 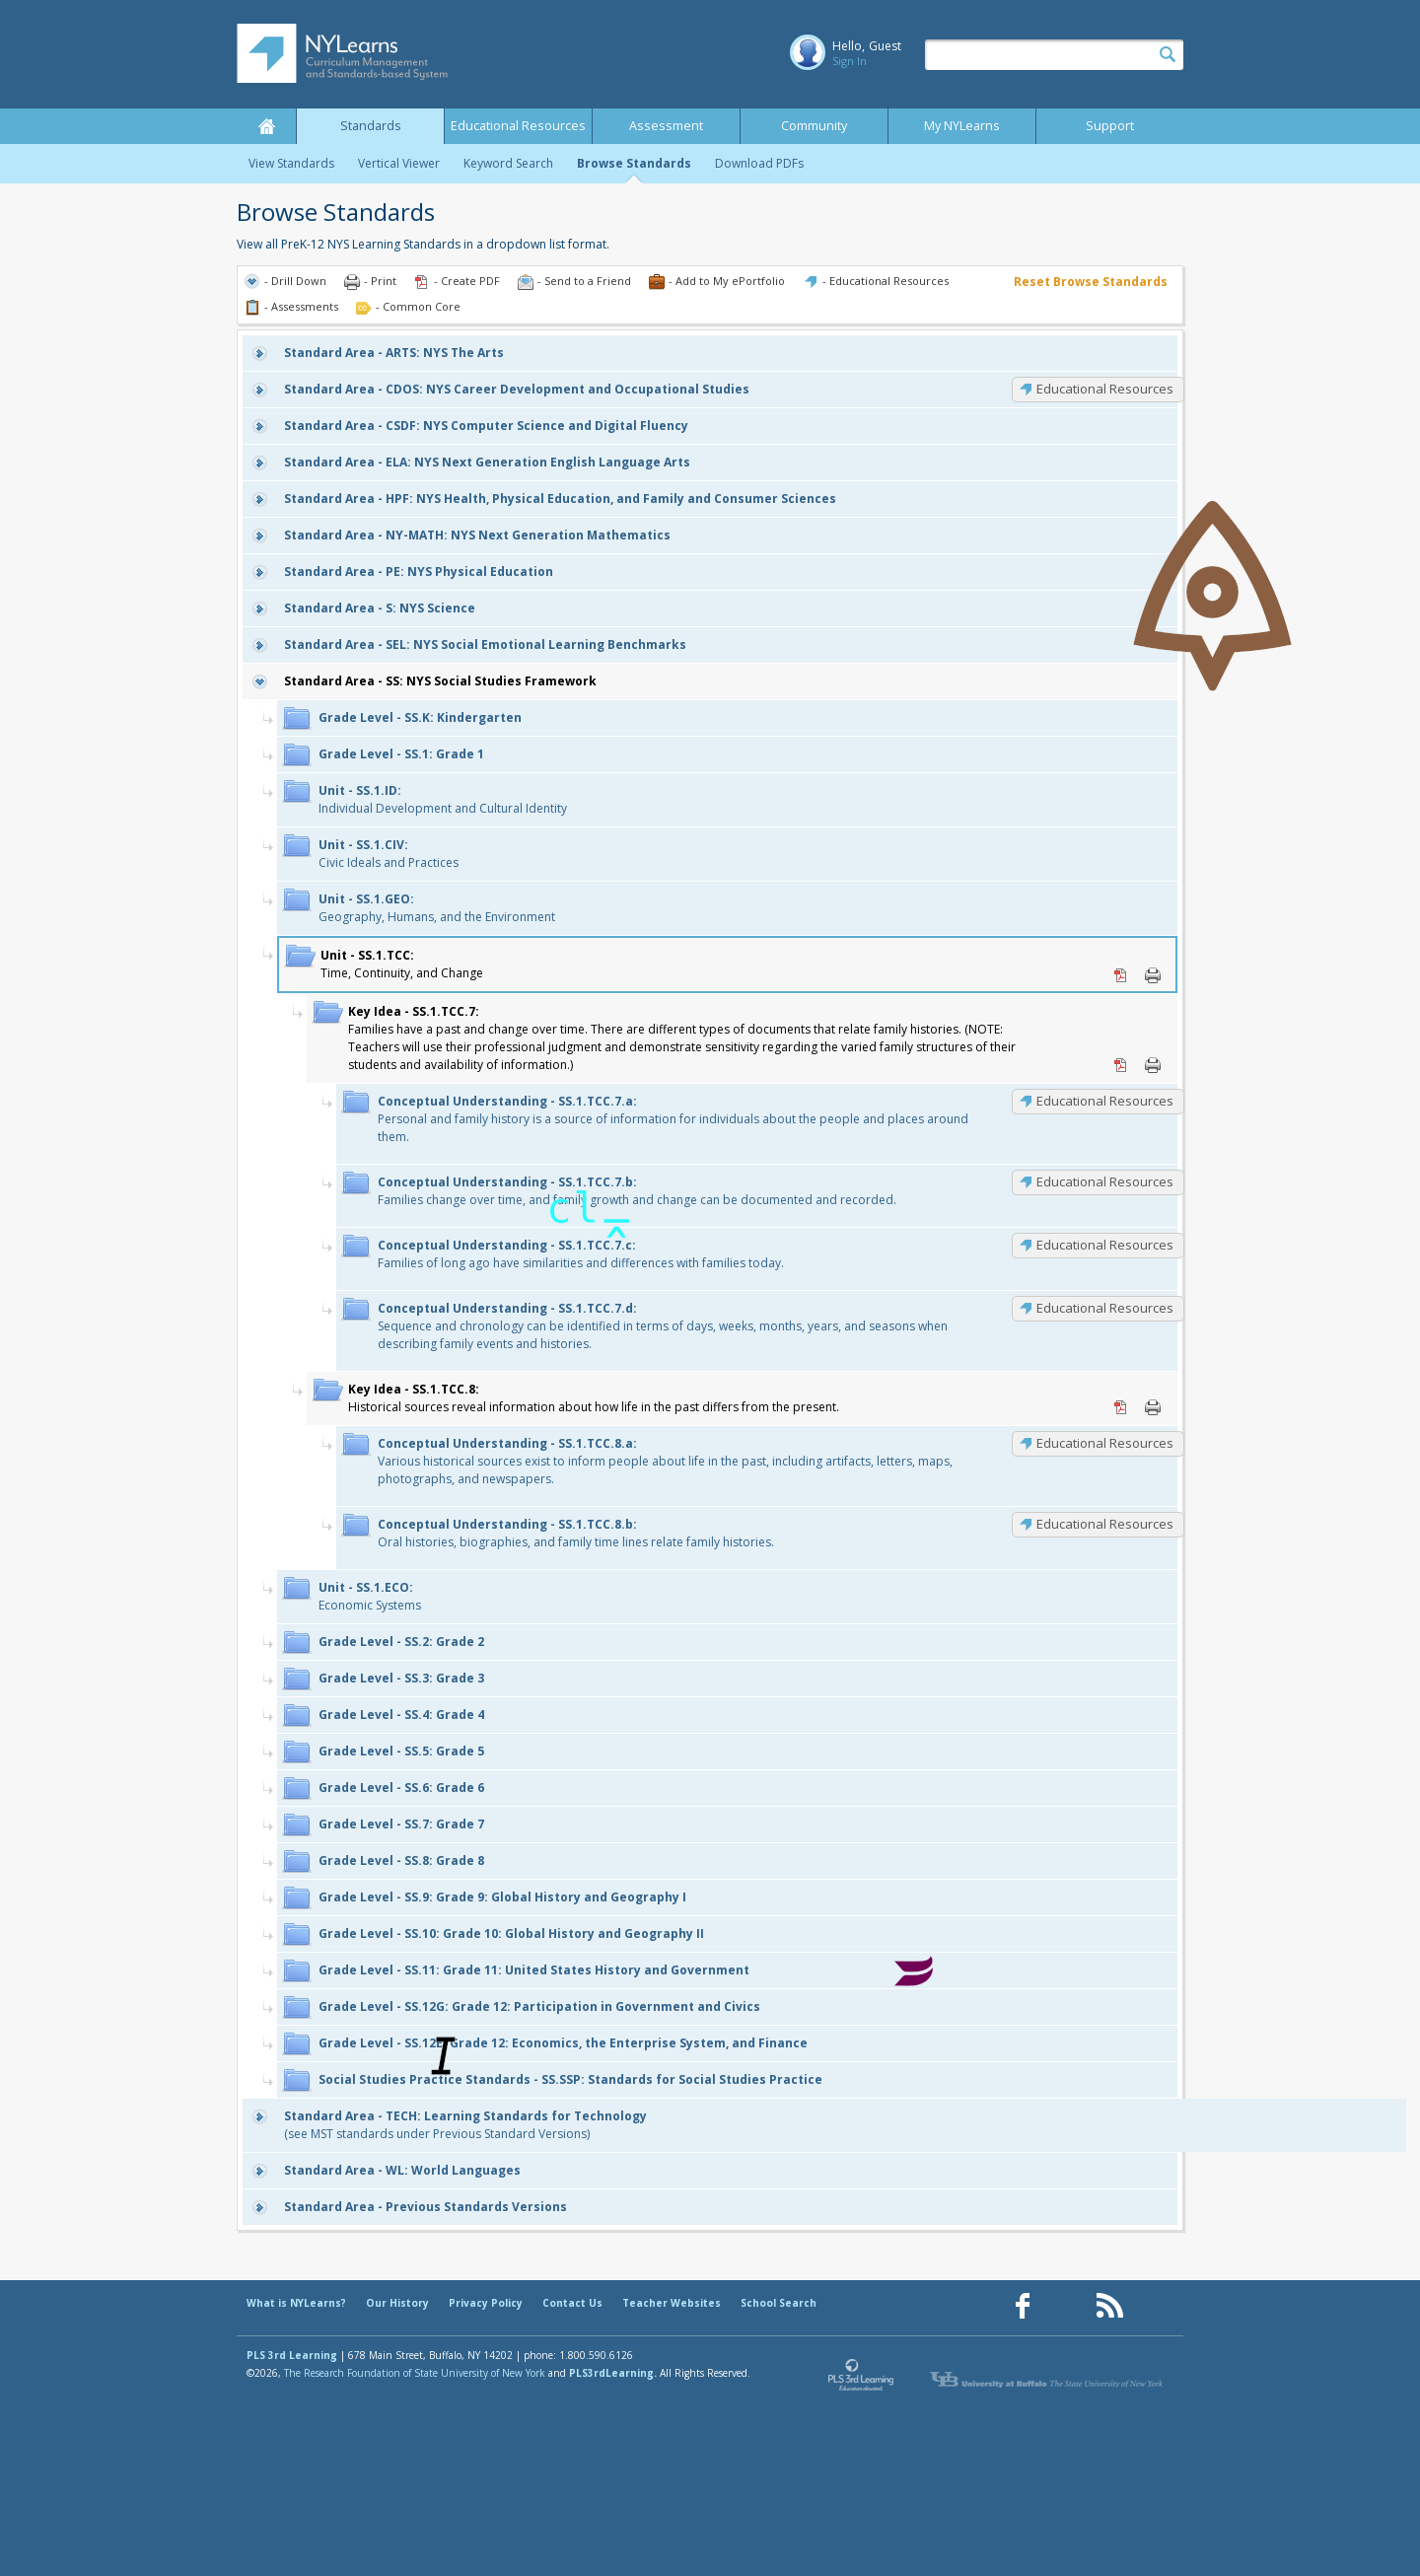 I want to click on commitlint logo - a tool for linting commit messages, so click(x=590, y=1214).